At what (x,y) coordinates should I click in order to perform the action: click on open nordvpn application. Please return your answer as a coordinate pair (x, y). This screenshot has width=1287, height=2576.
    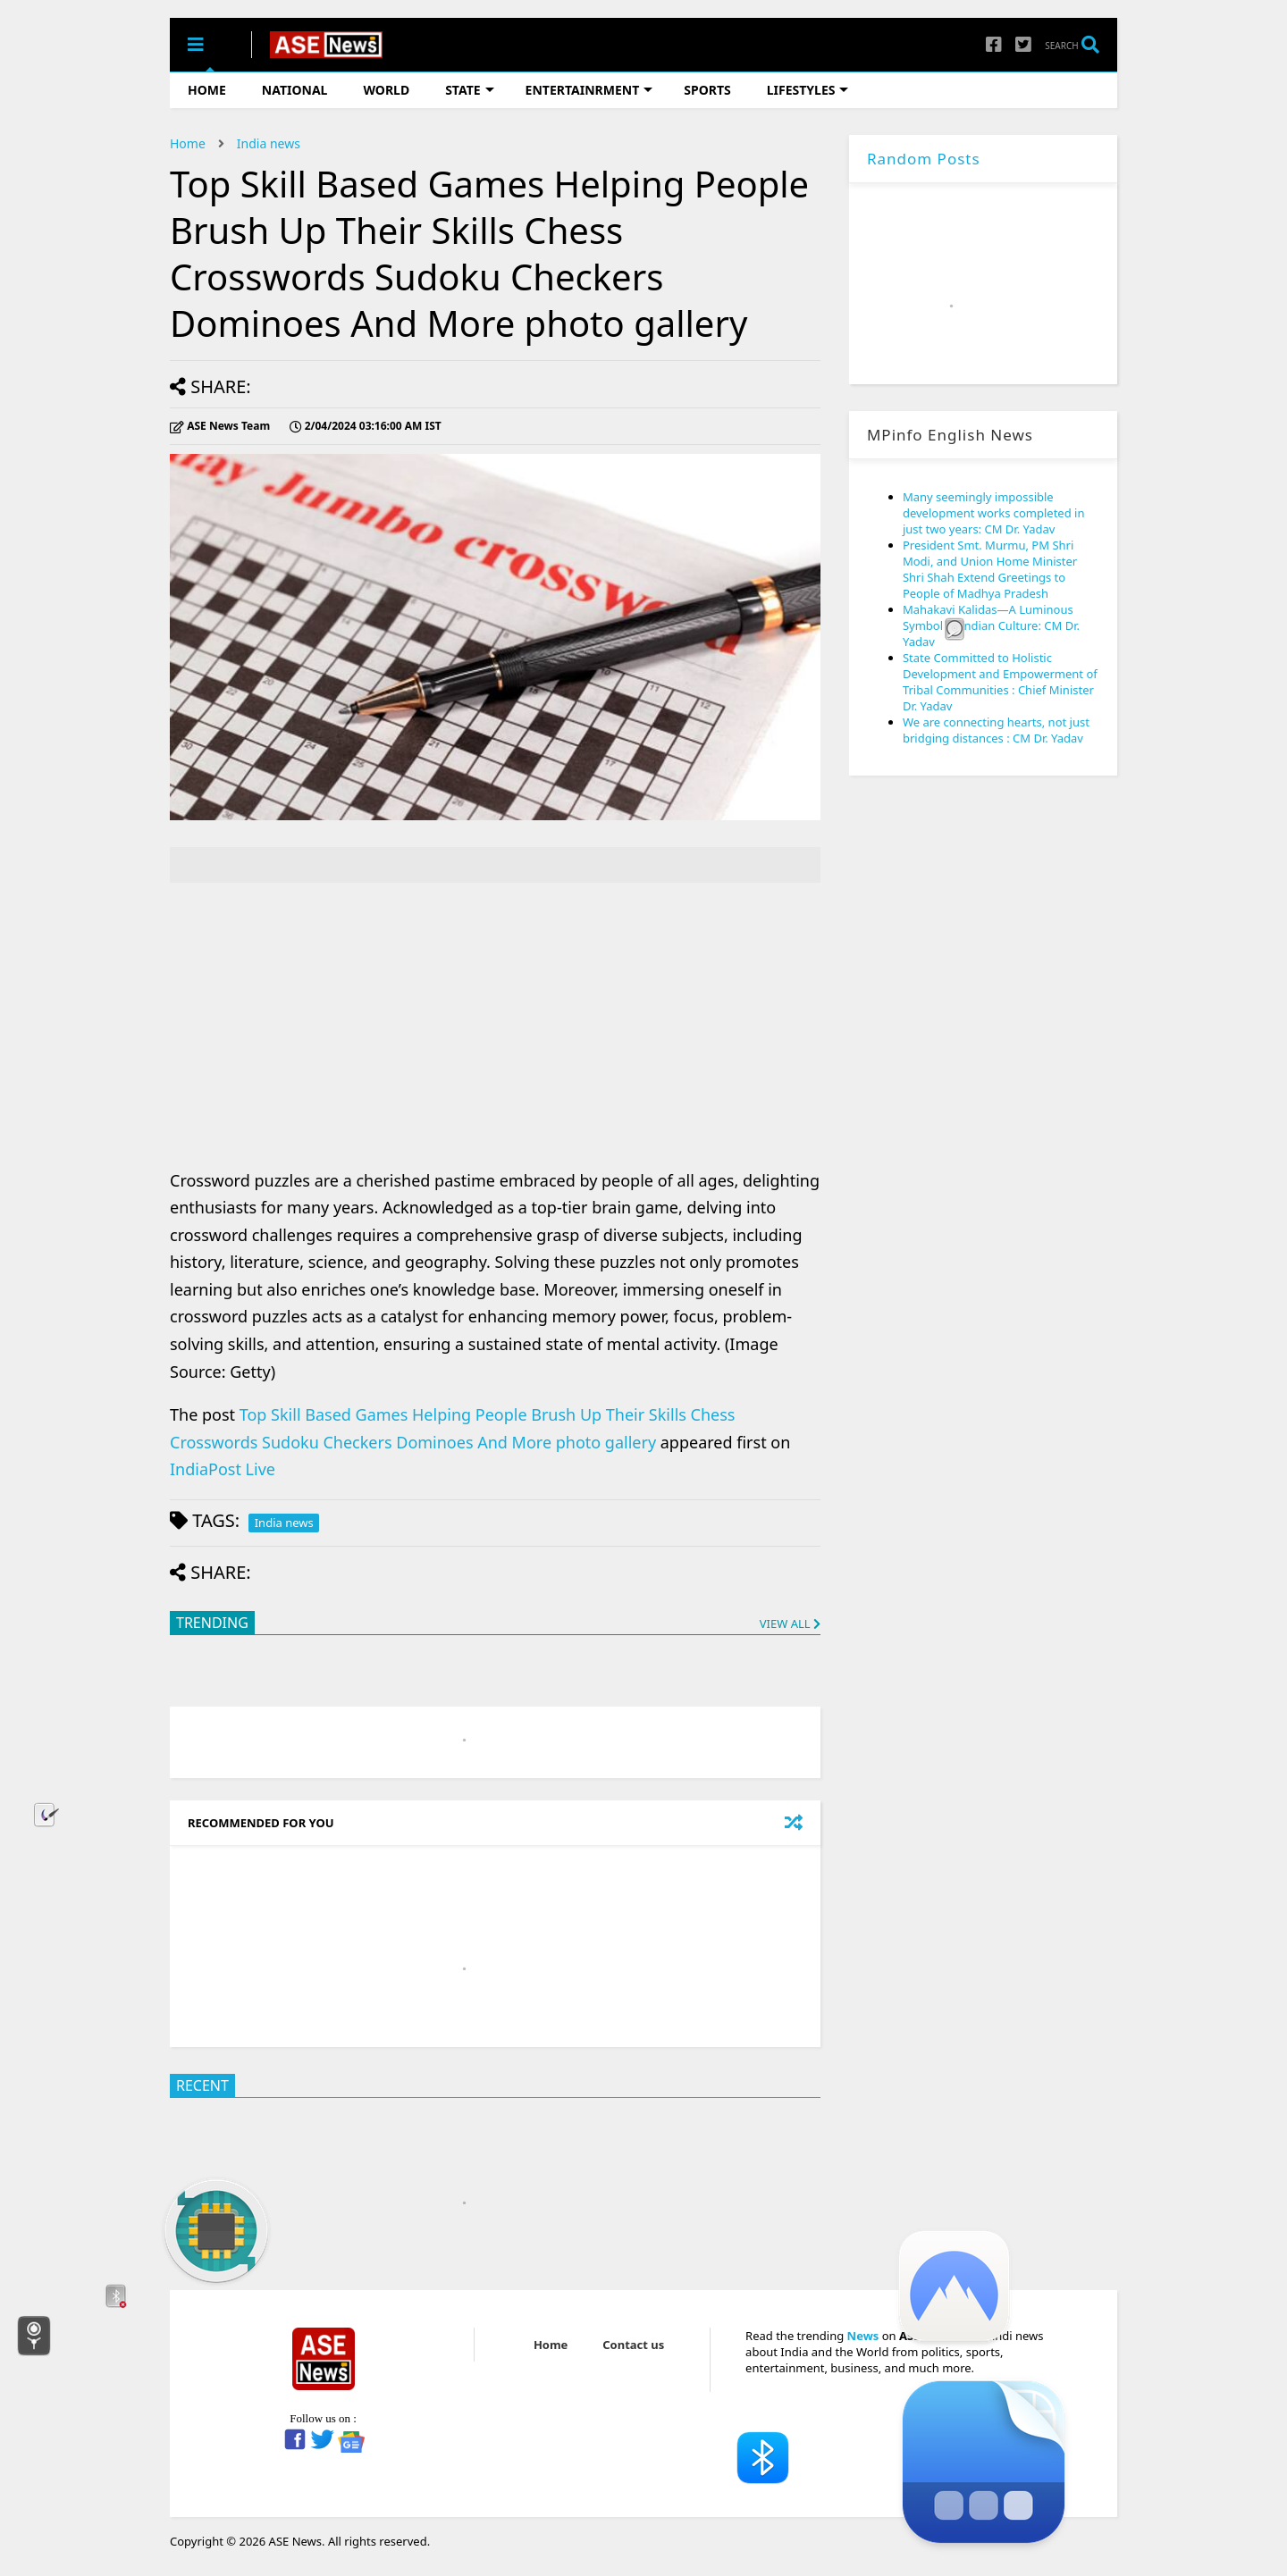
    Looking at the image, I should click on (954, 2286).